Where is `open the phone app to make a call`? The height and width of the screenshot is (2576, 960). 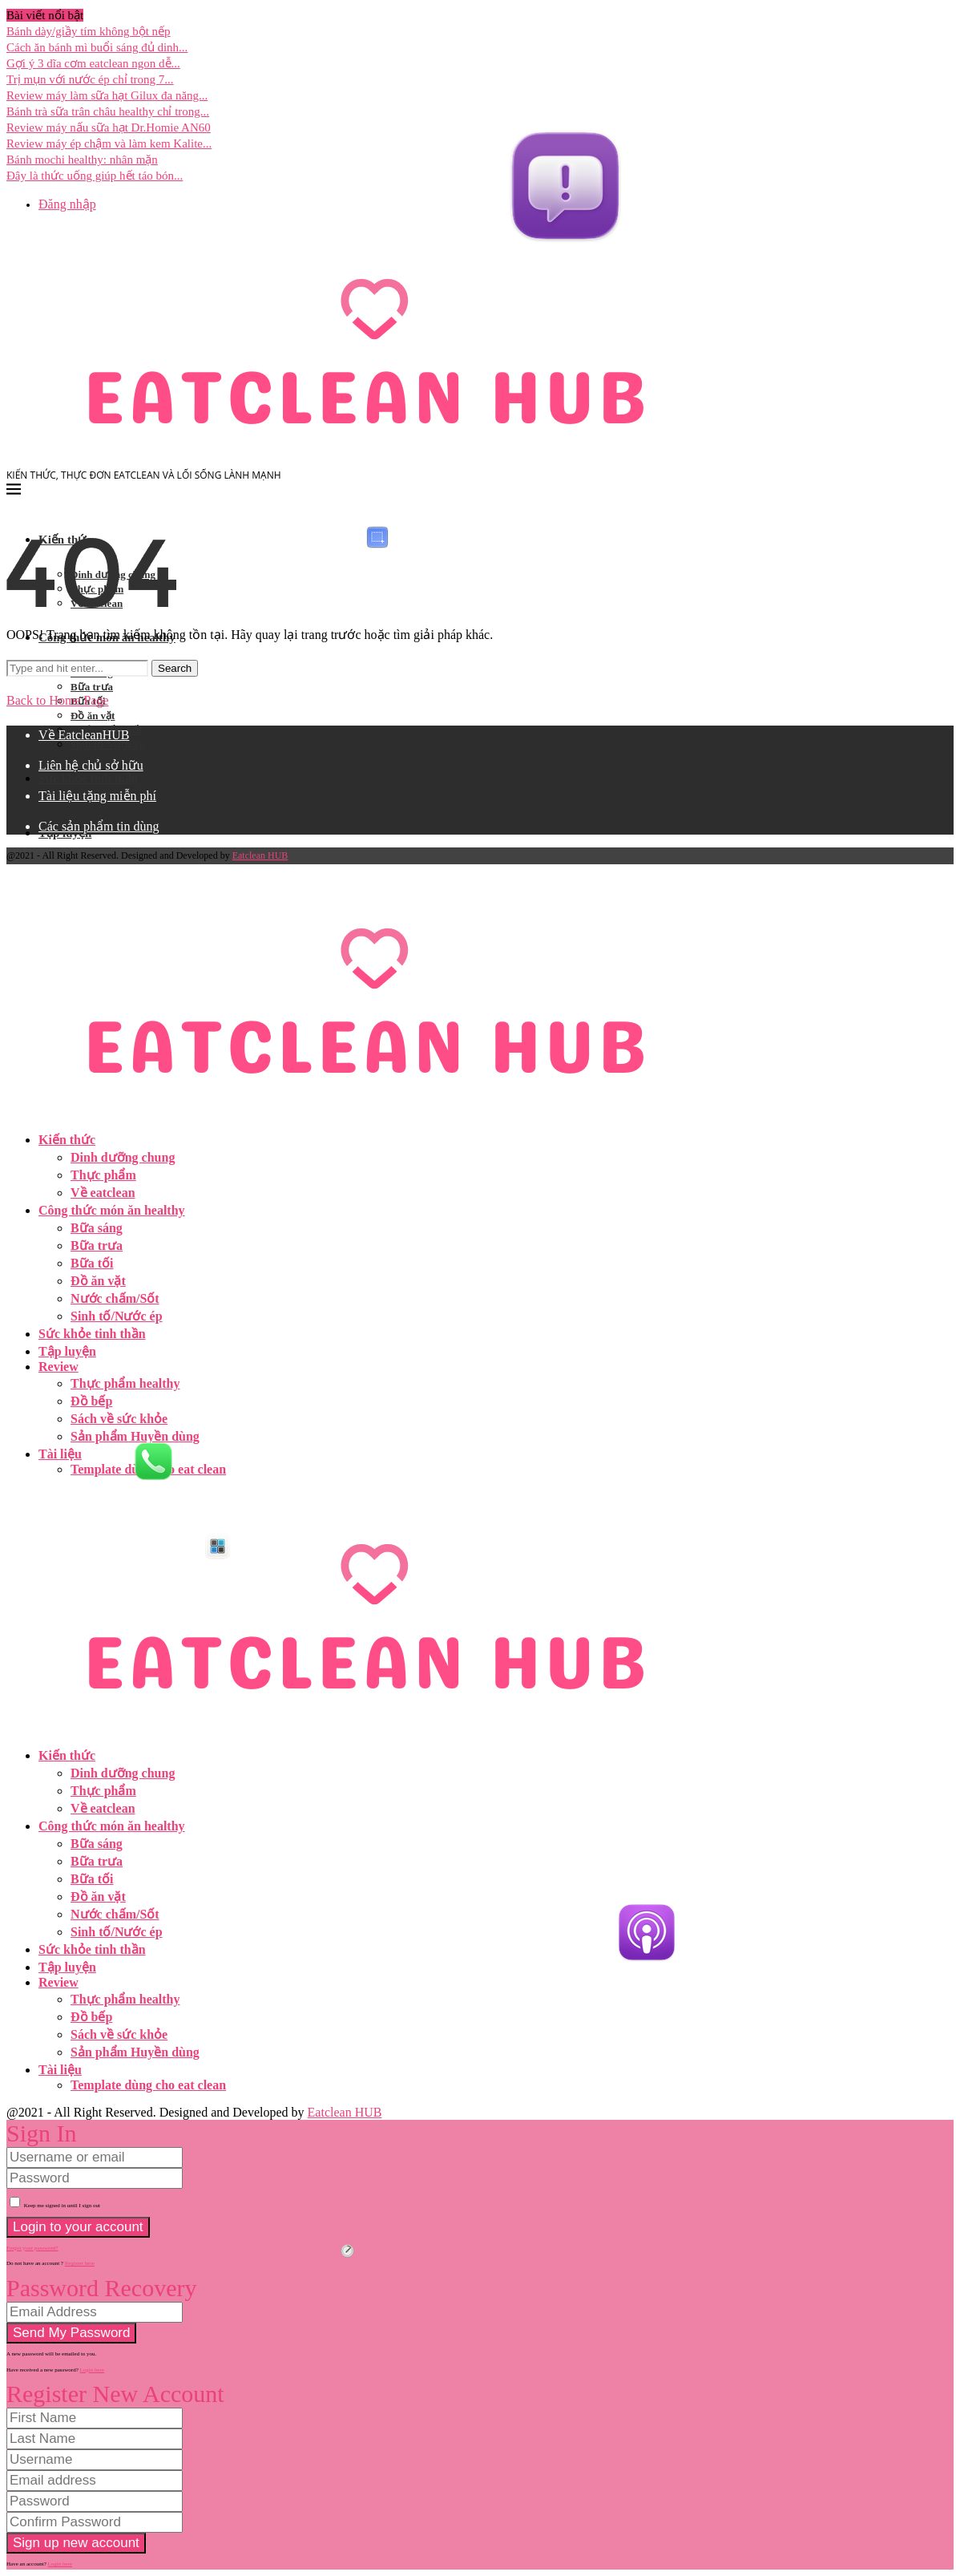
open the phone app to make a call is located at coordinates (153, 1461).